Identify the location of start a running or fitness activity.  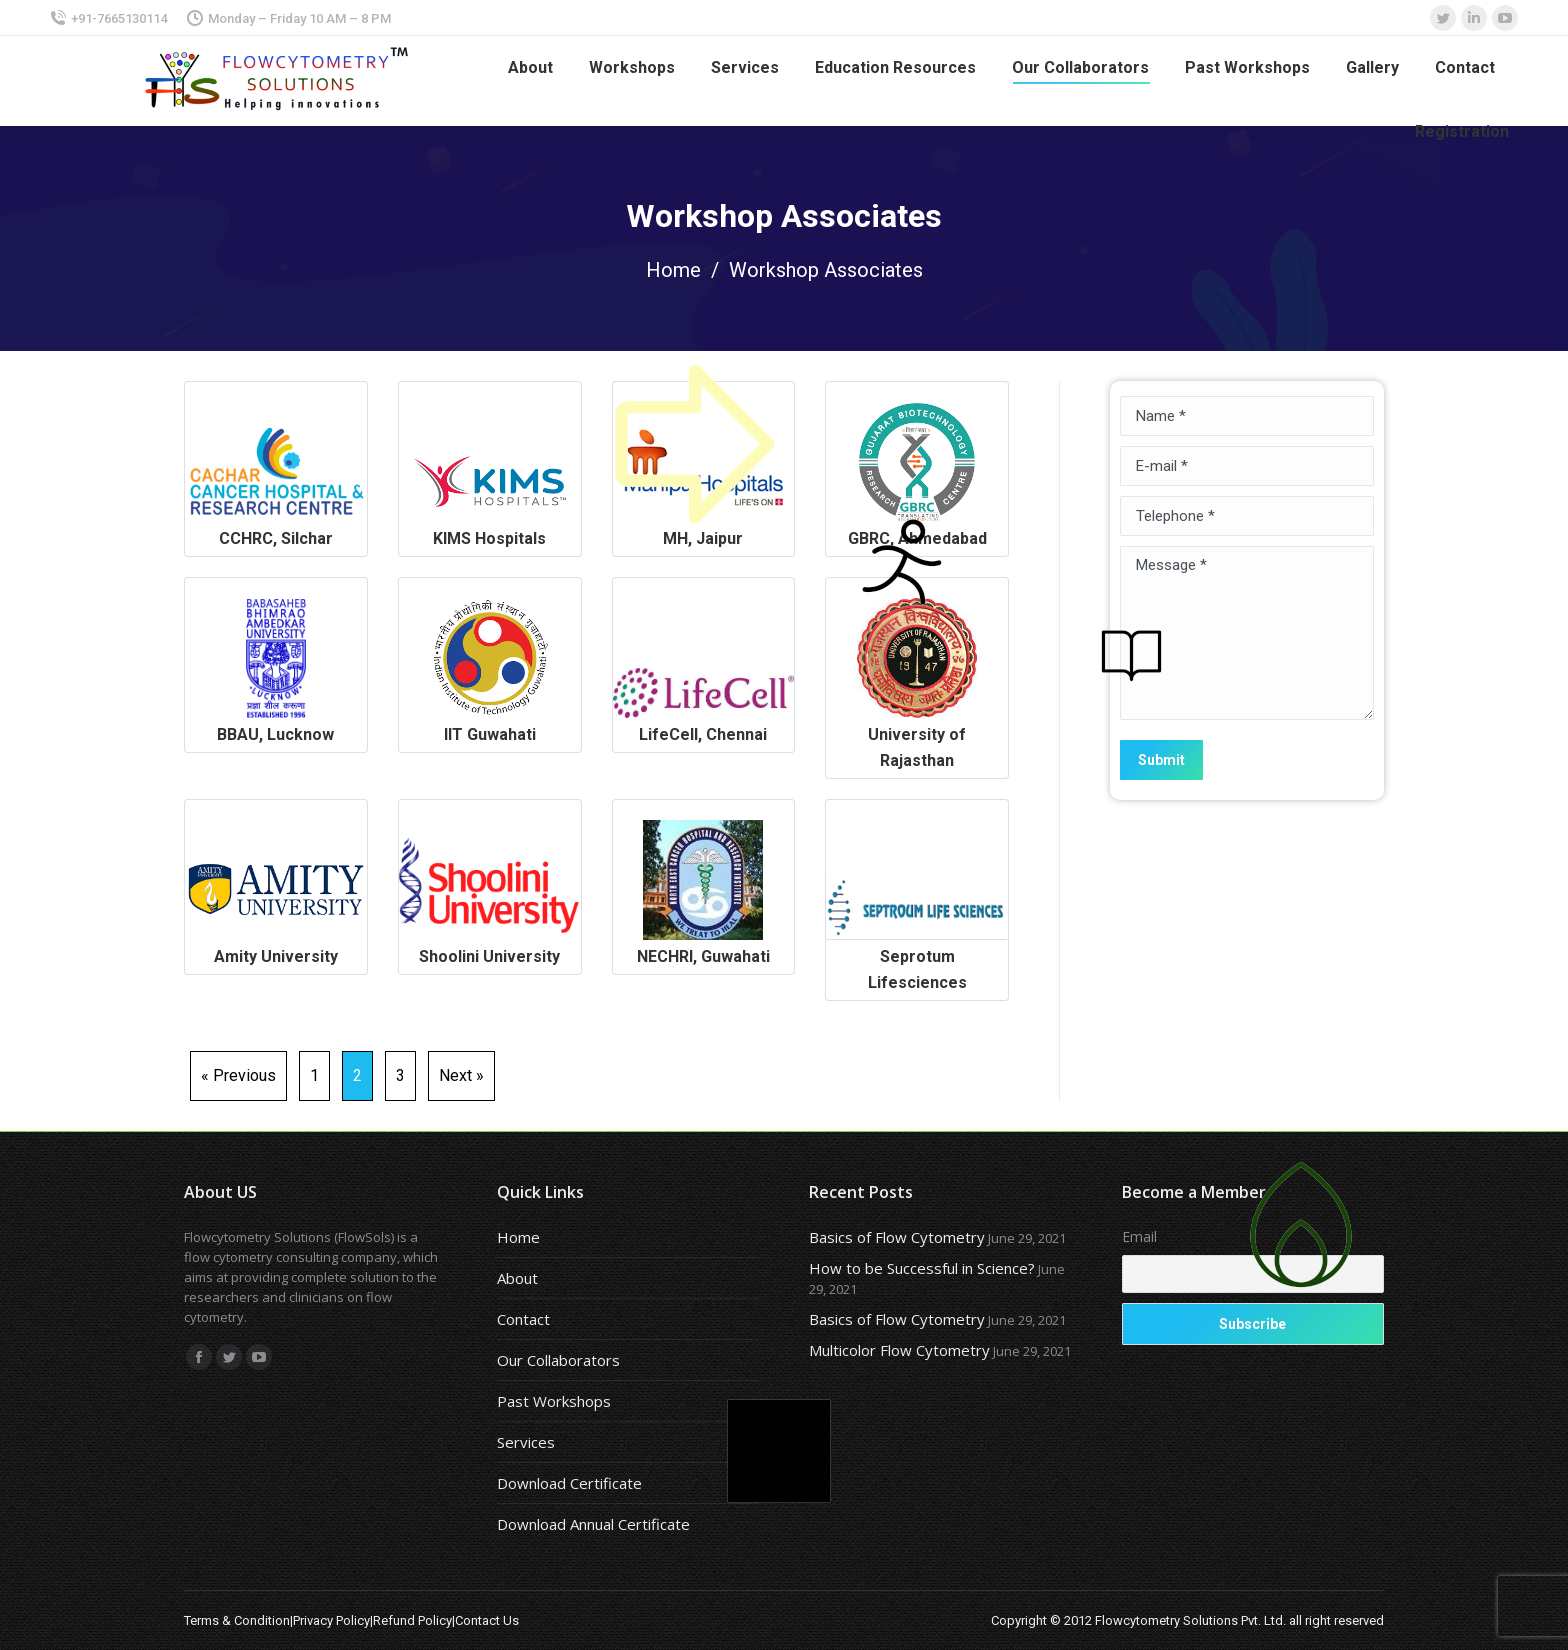
(903, 560).